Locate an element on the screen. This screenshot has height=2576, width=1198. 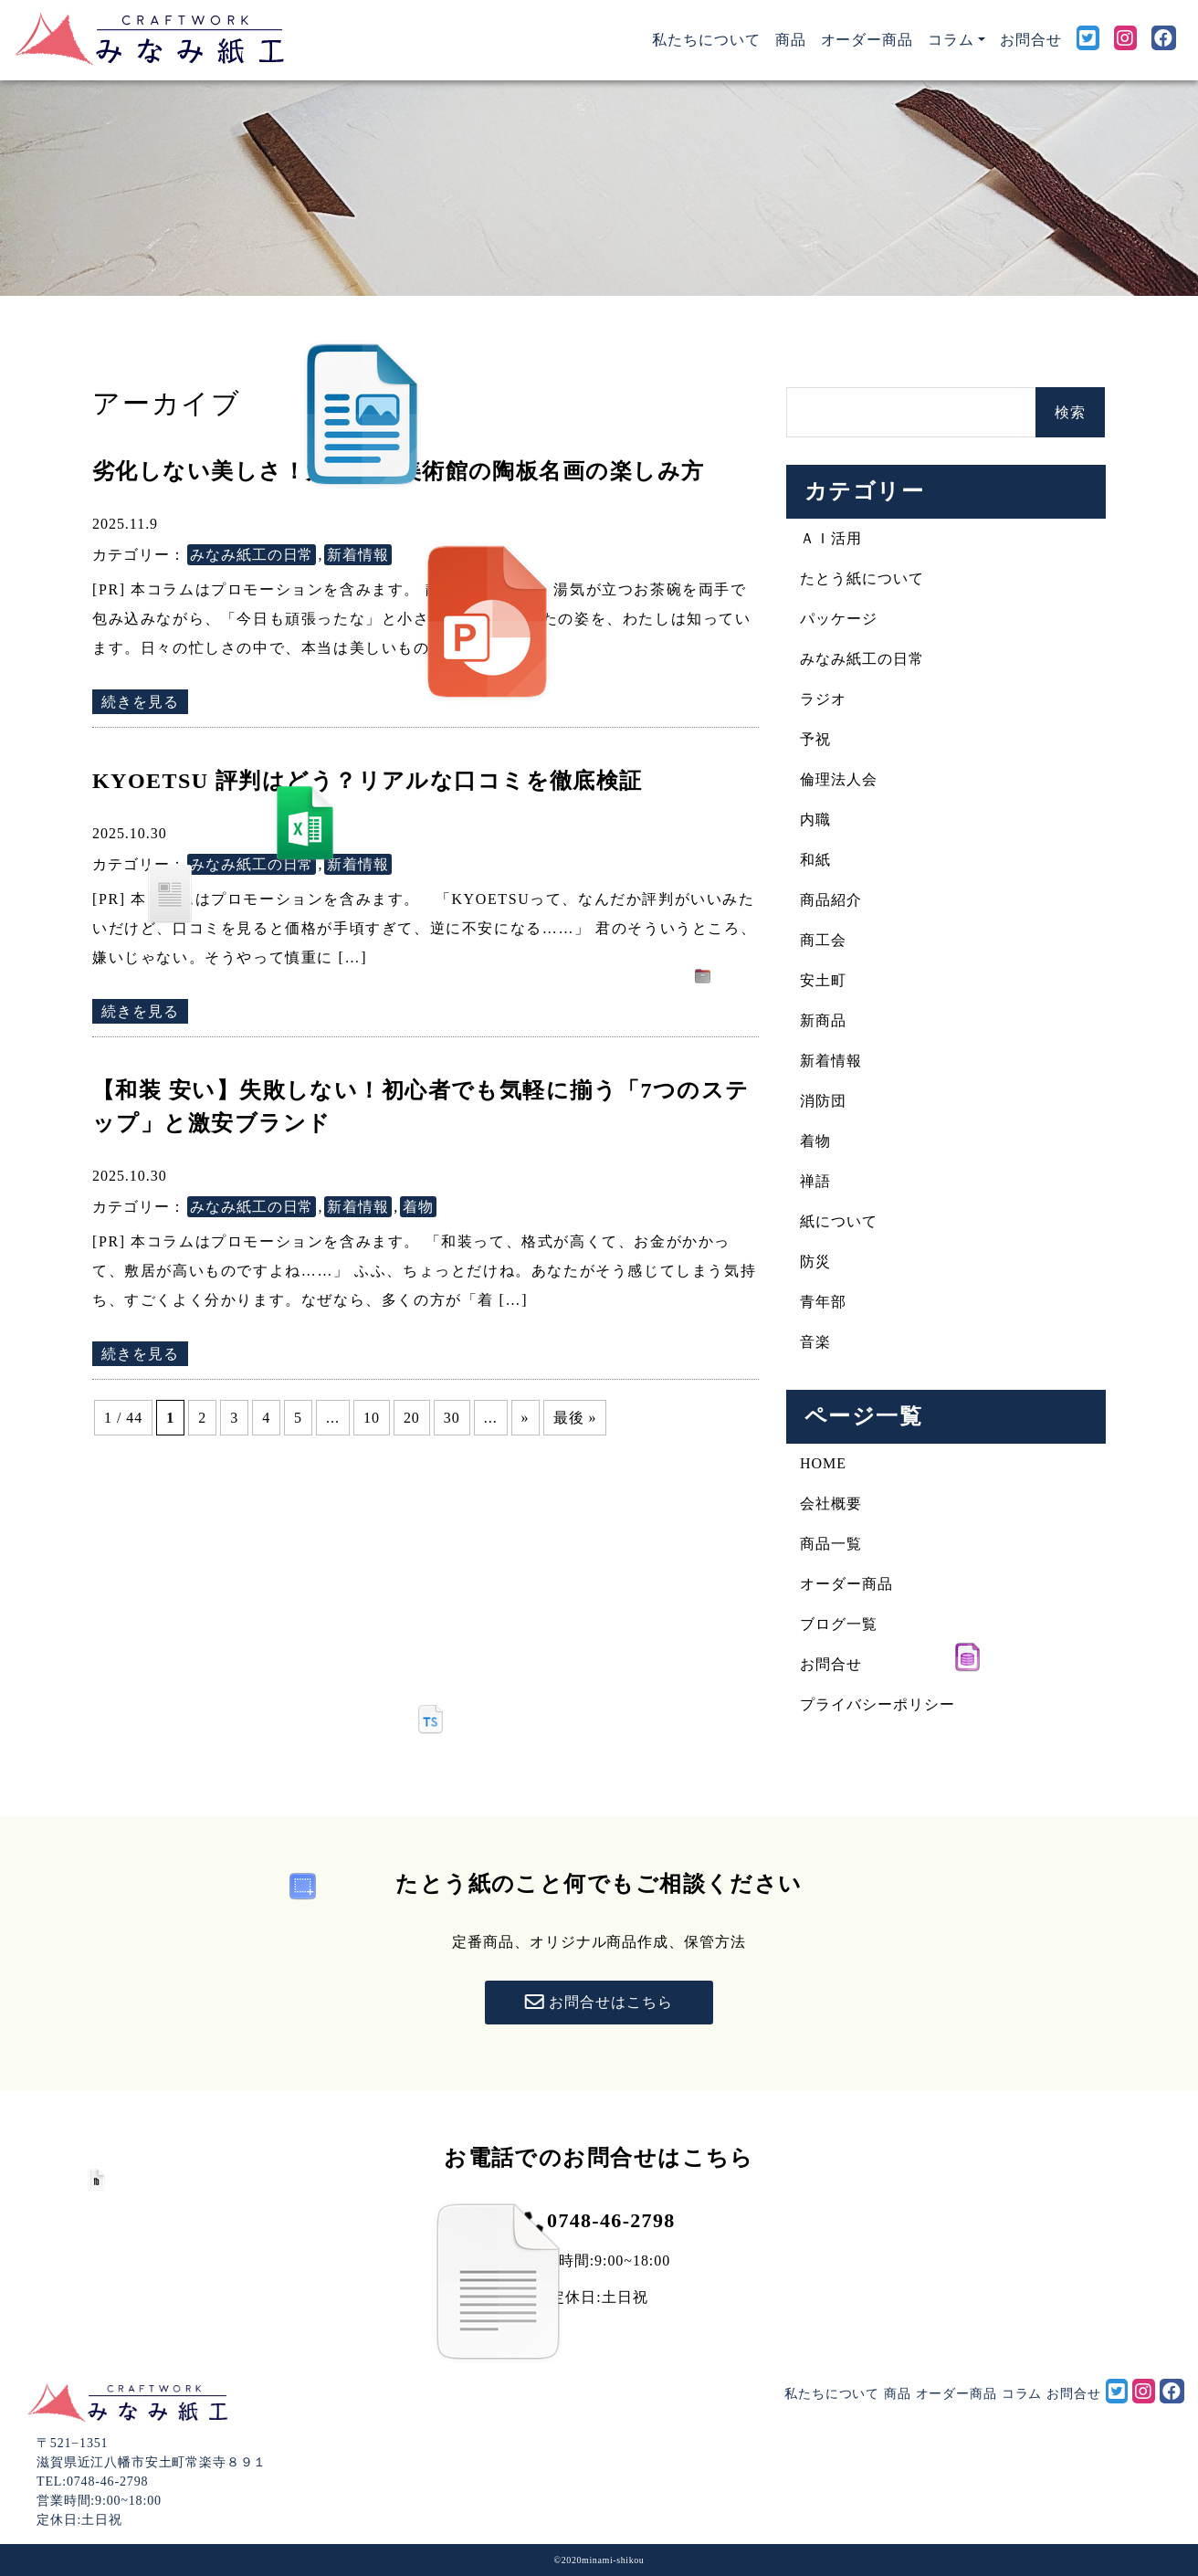
microsoft powerpoint file is located at coordinates (487, 621).